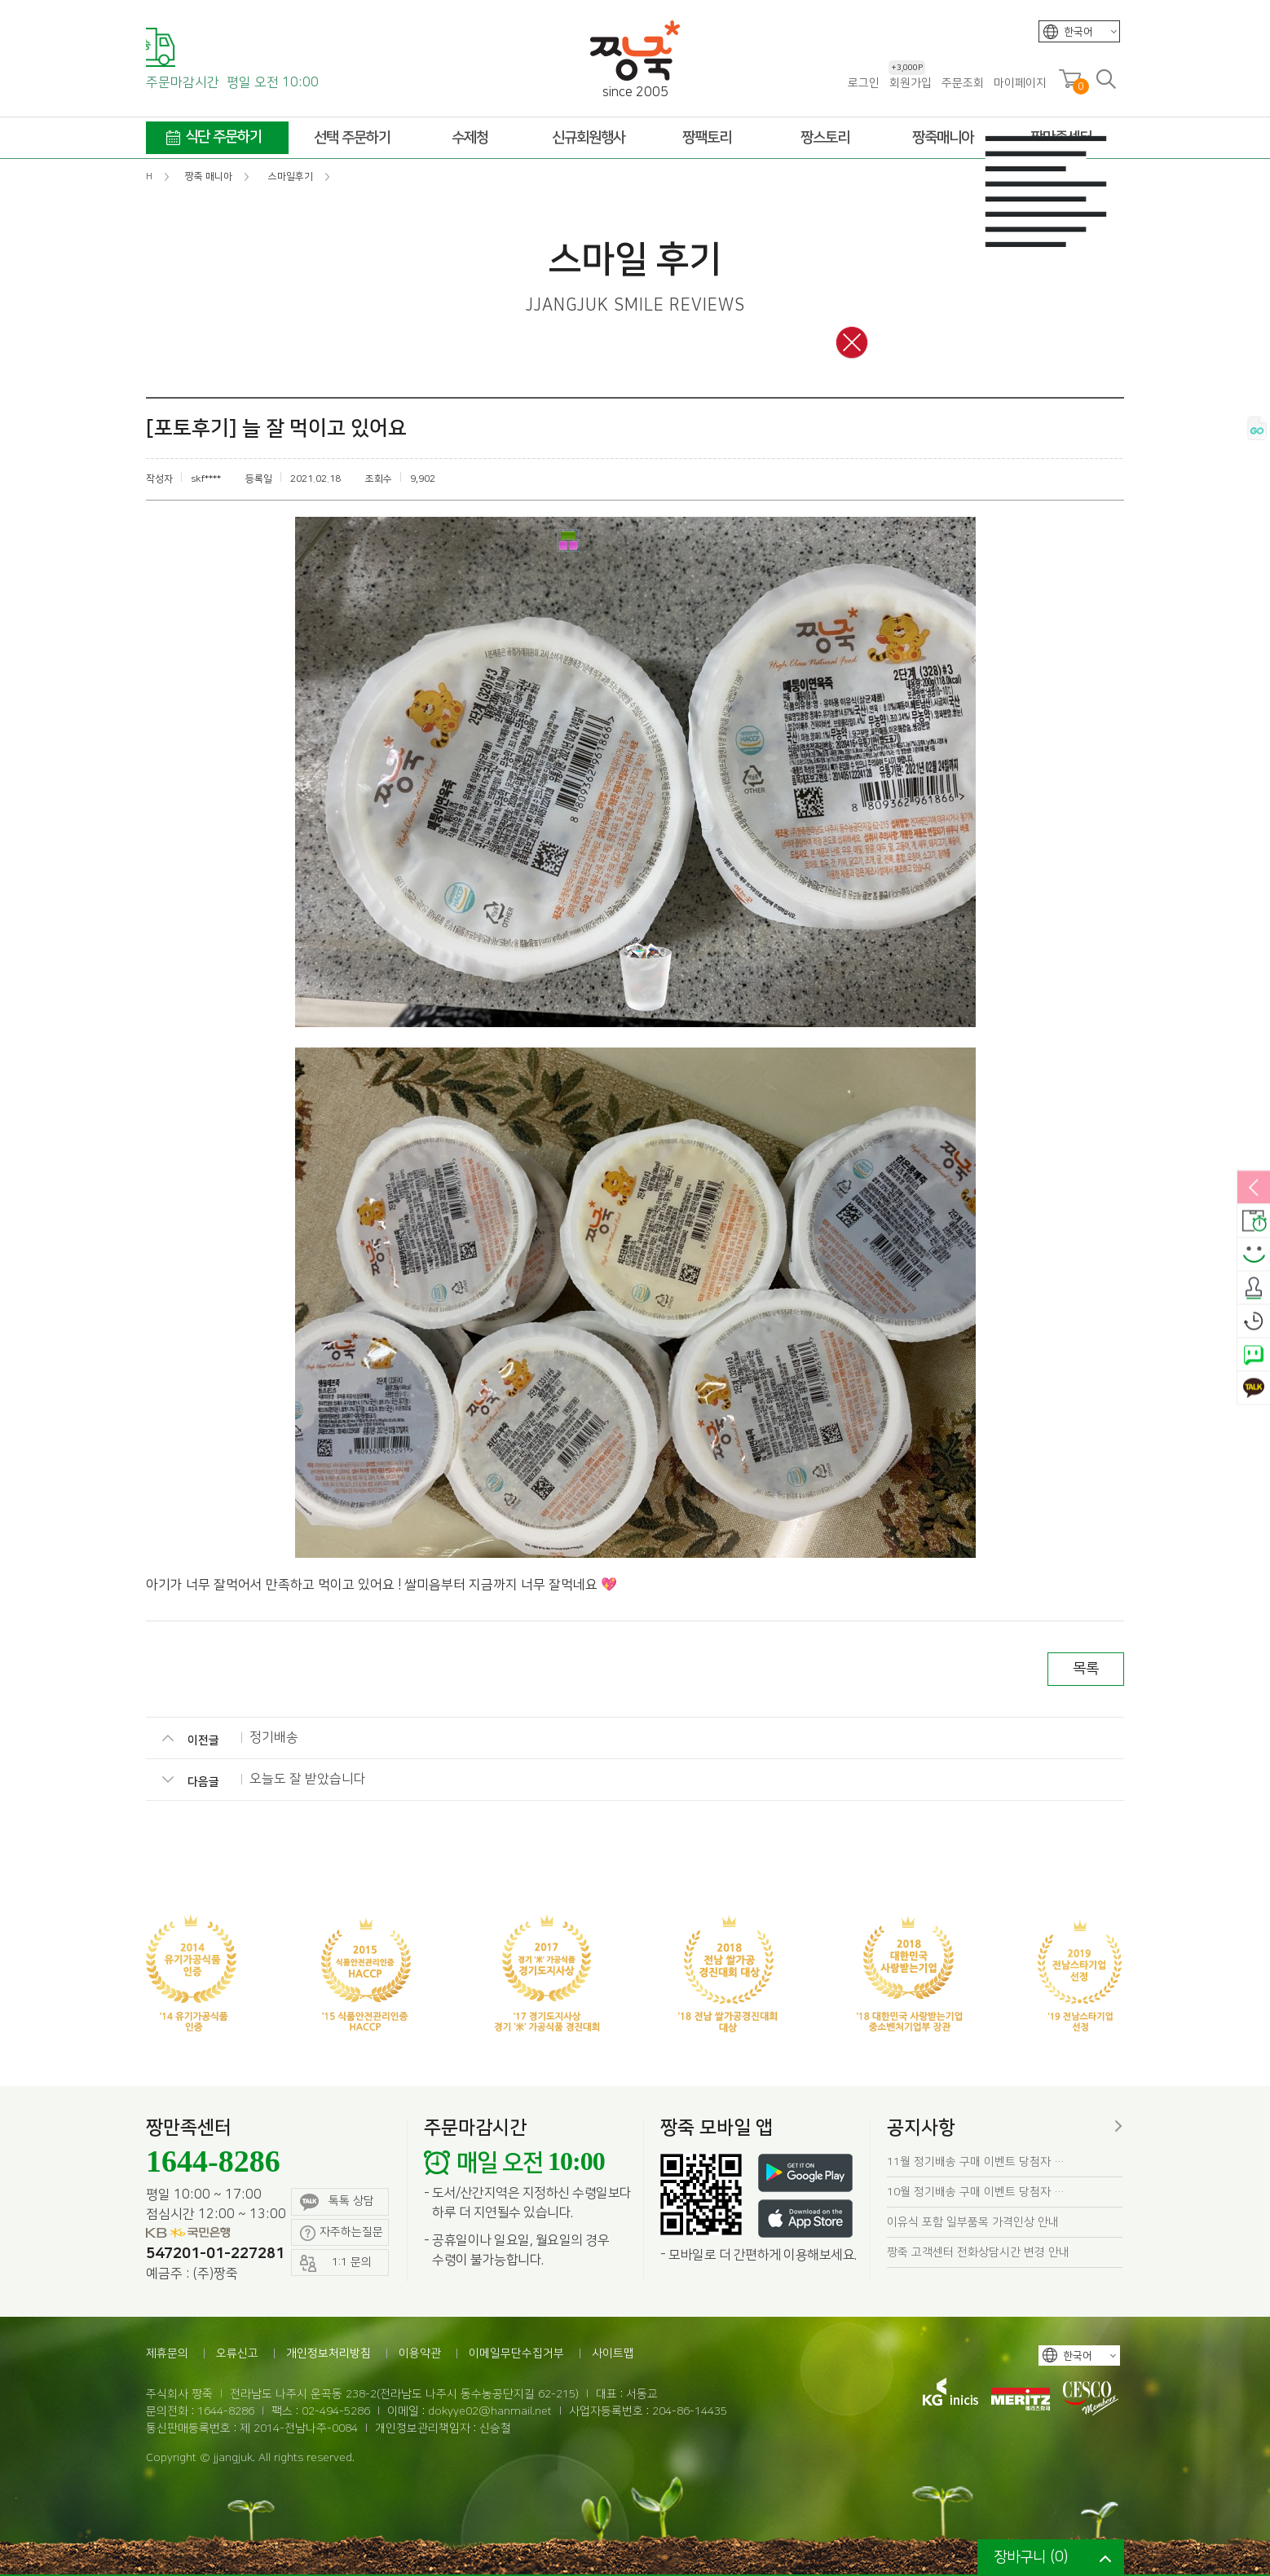  What do you see at coordinates (646, 978) in the screenshot?
I see `manage trash storage and deleted files` at bounding box center [646, 978].